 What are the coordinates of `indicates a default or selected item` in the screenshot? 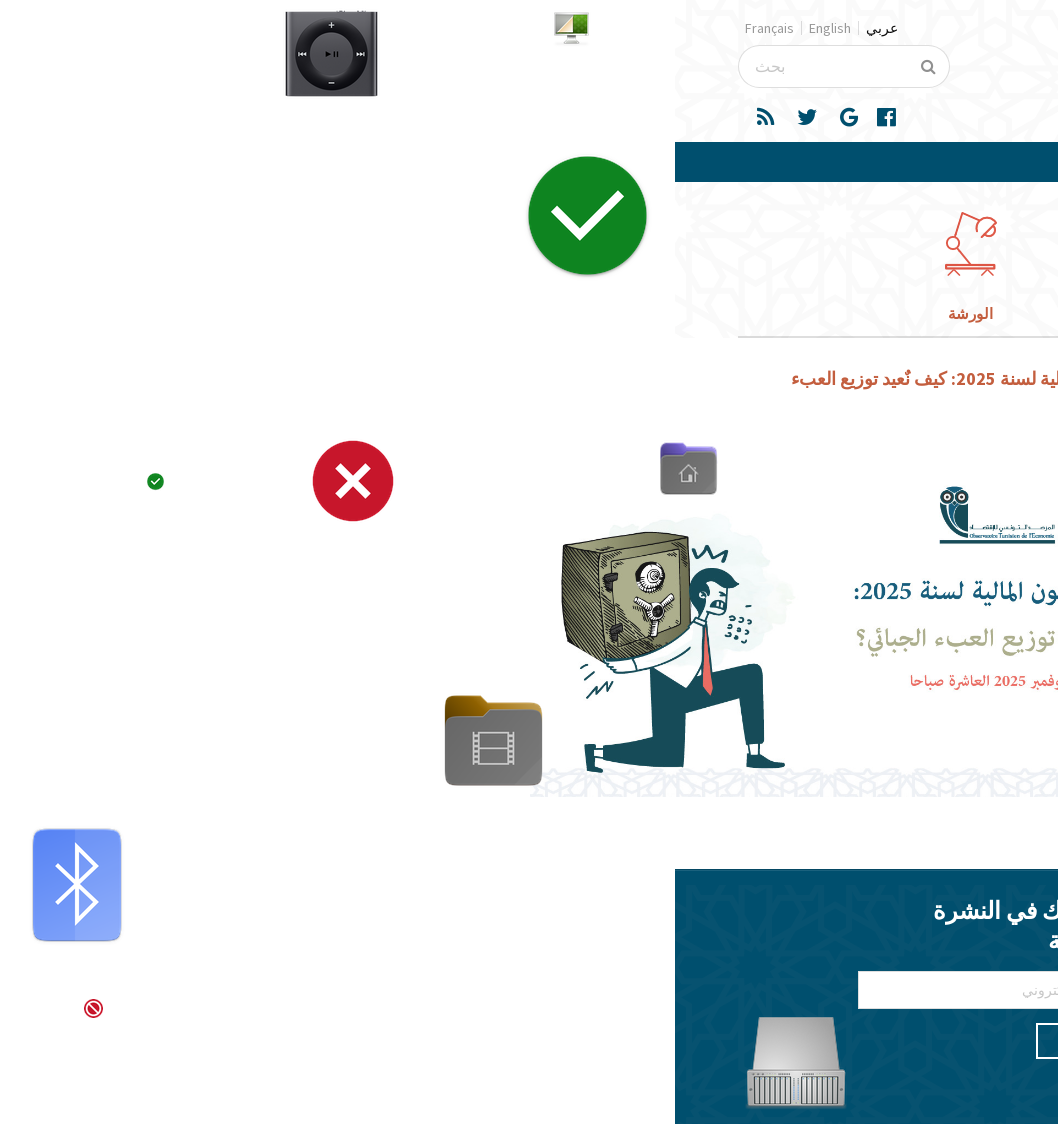 It's located at (587, 215).